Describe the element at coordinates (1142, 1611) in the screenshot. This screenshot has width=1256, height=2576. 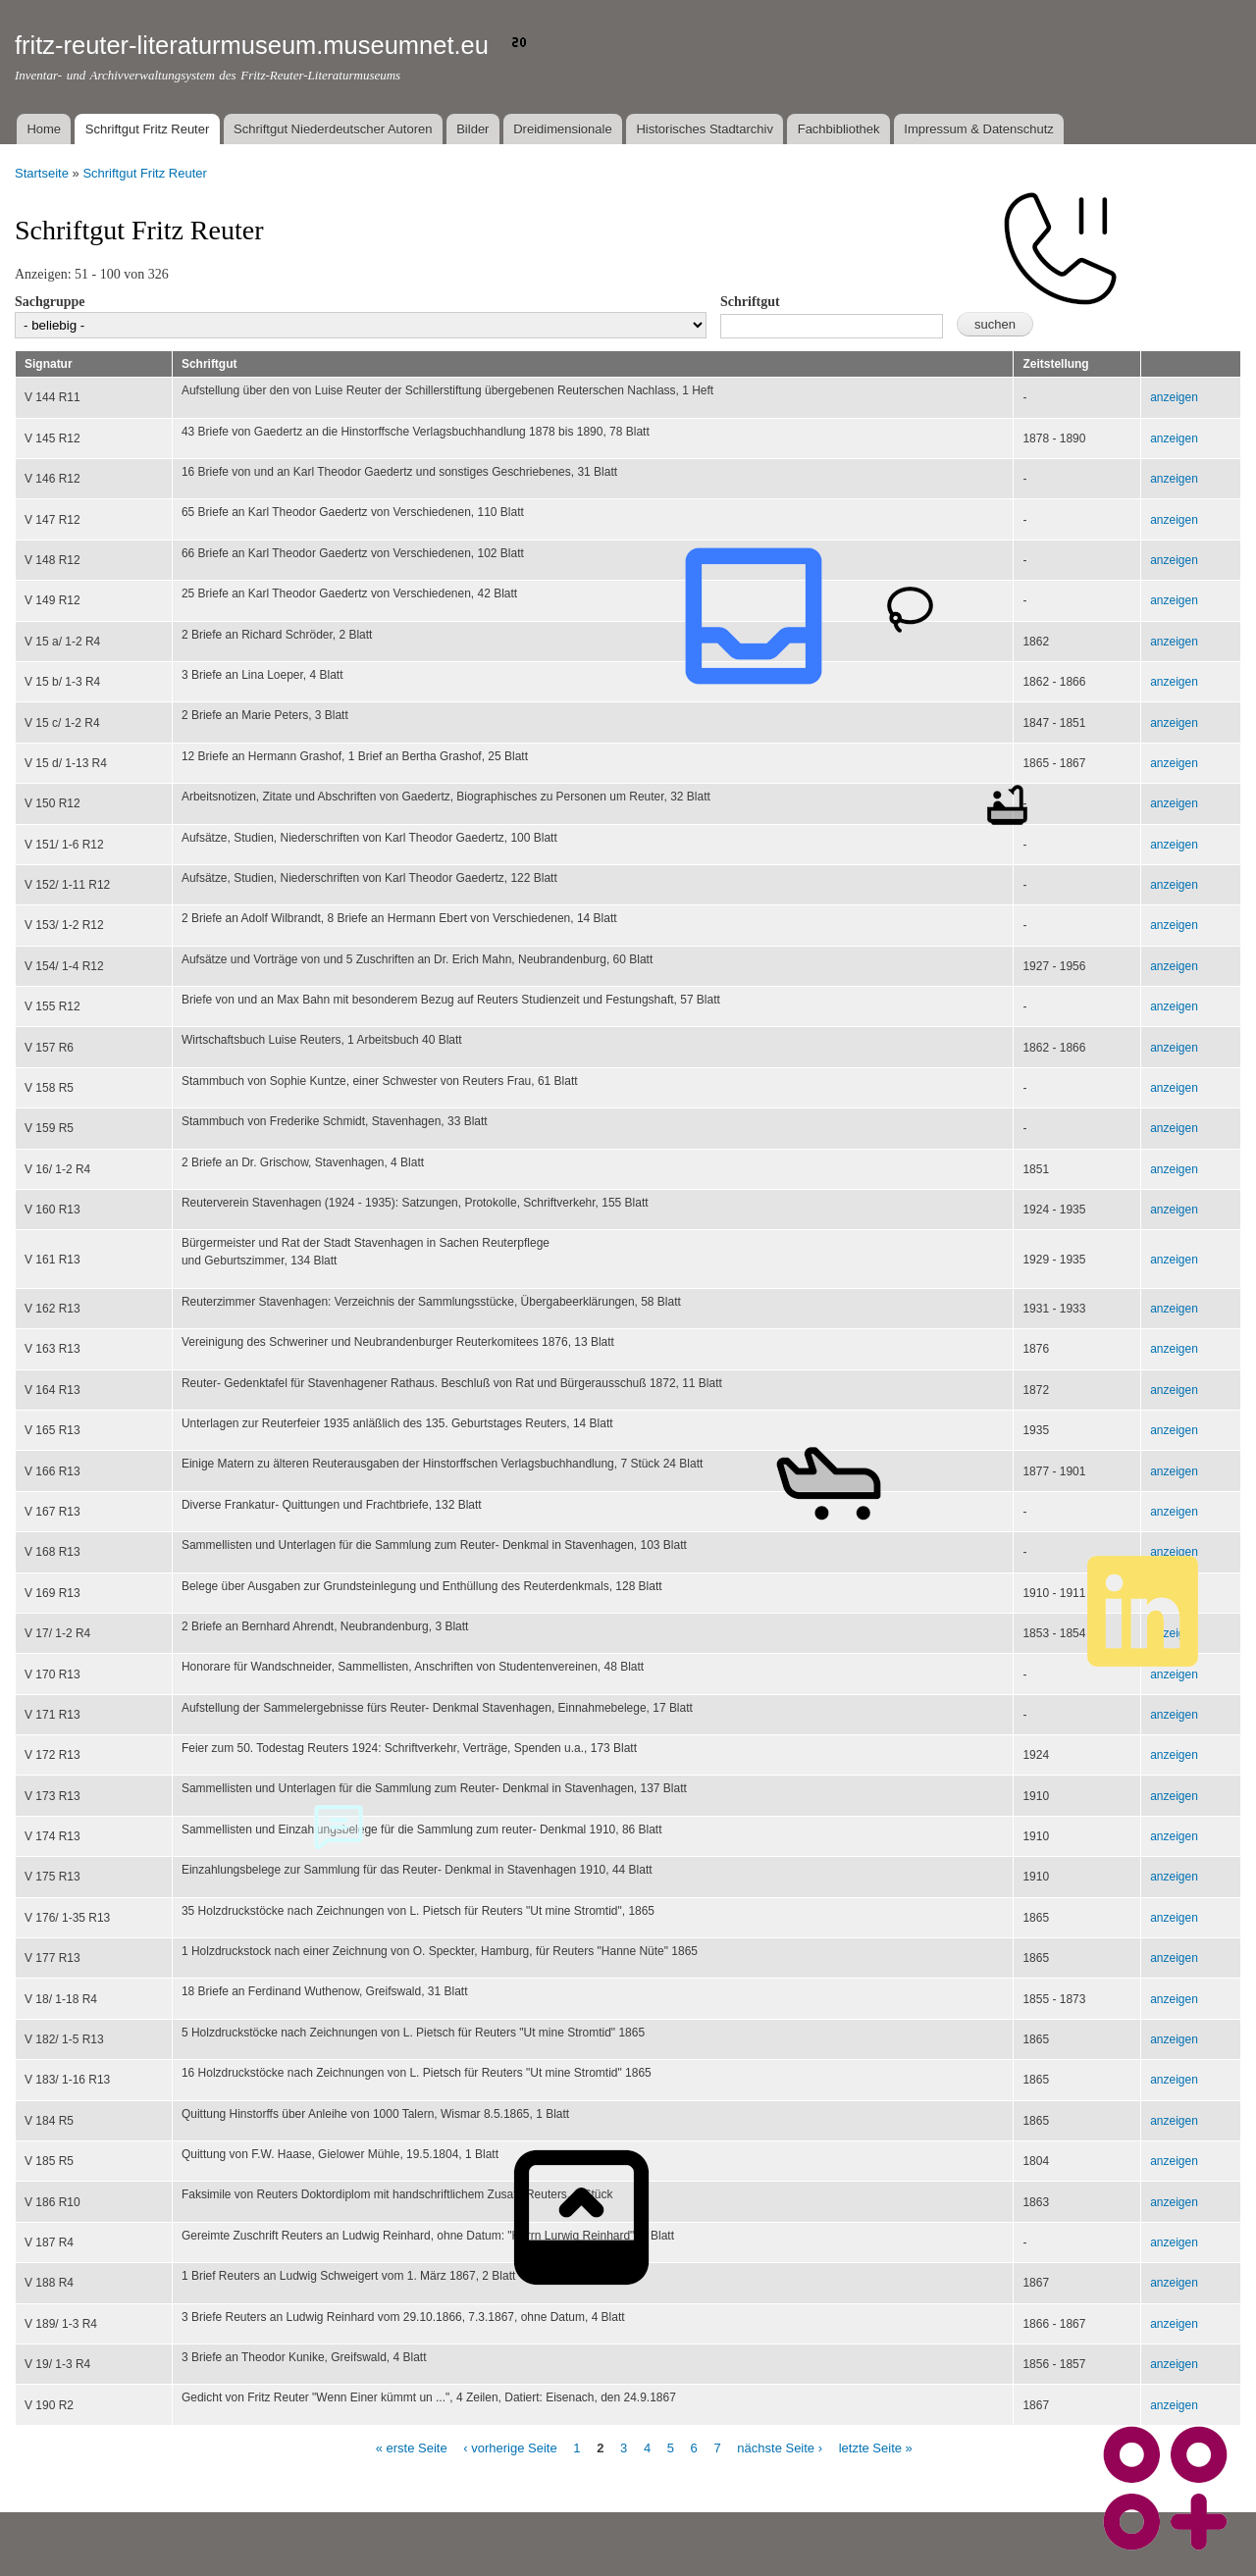
I see `connect with LinkedIn` at that location.